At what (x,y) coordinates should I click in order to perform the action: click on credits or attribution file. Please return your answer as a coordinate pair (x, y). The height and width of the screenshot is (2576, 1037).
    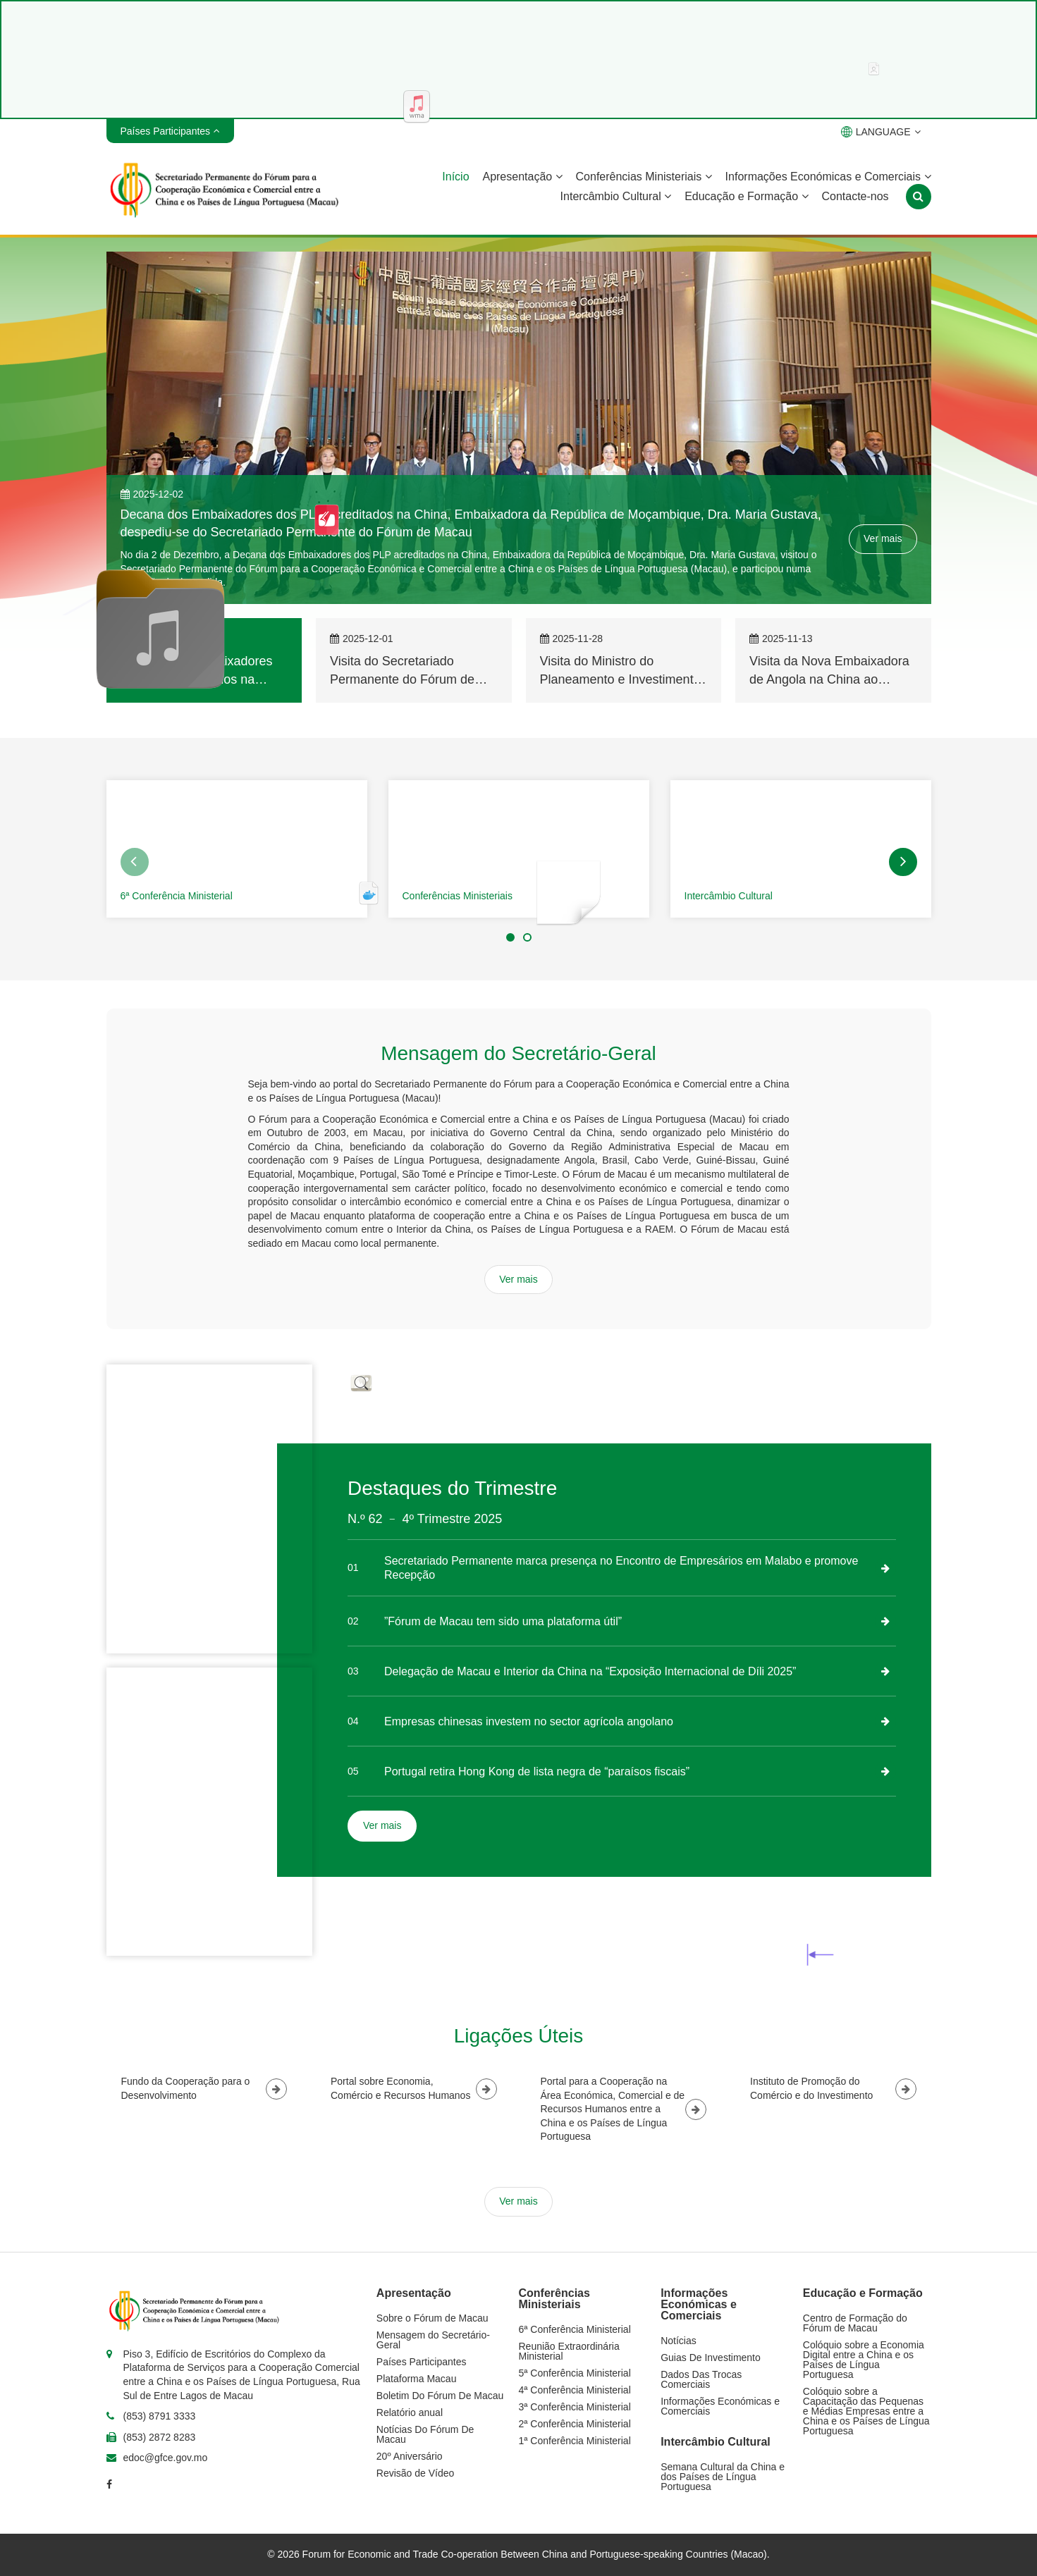
    Looking at the image, I should click on (873, 68).